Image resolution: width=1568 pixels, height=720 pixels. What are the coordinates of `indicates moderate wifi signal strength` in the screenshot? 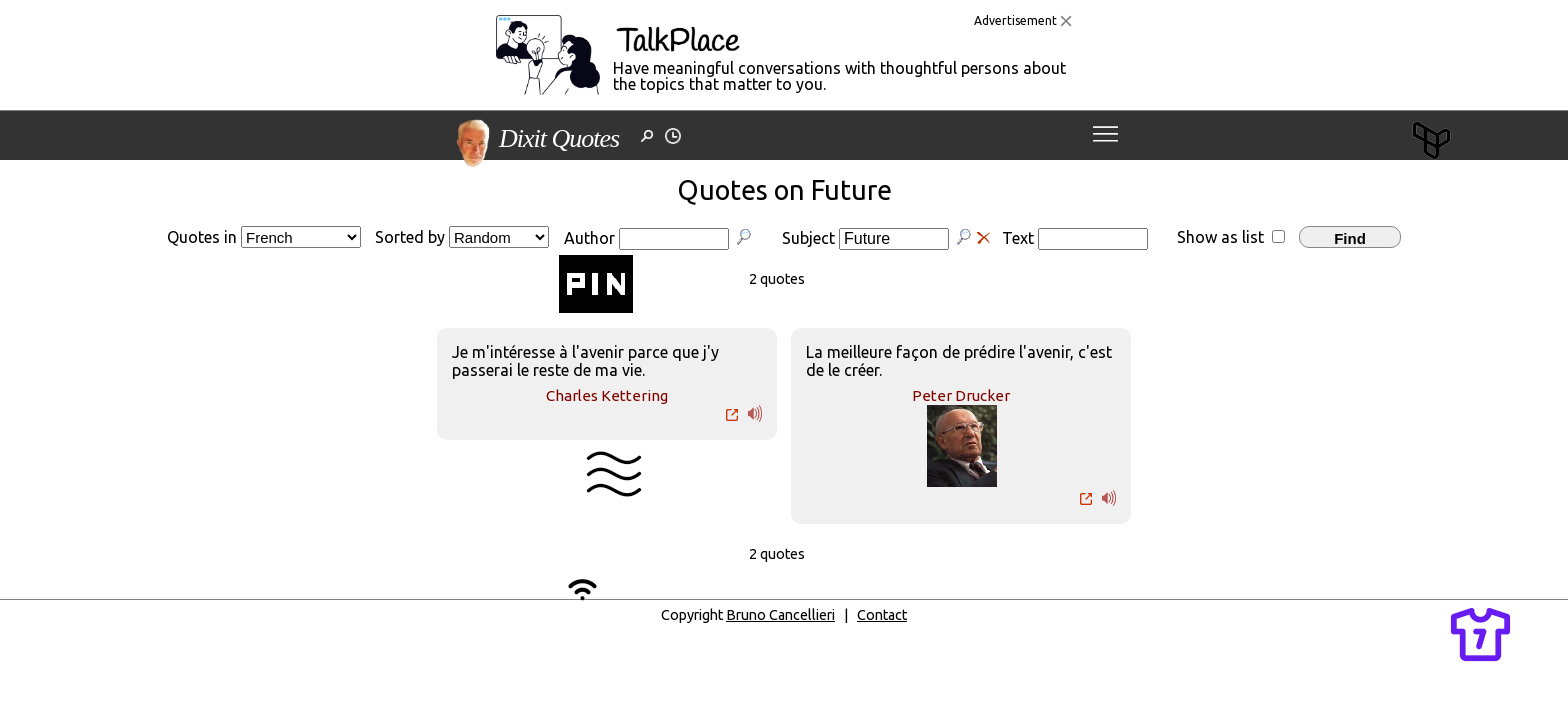 It's located at (582, 585).